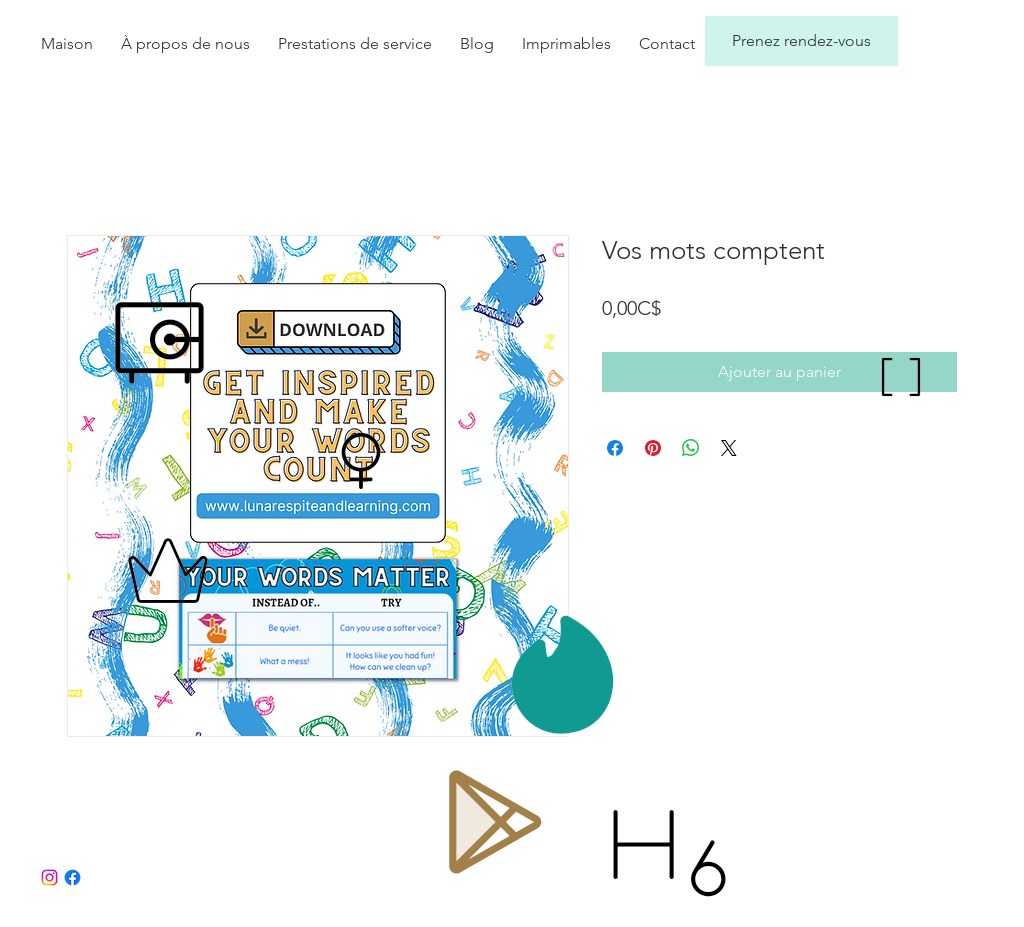  What do you see at coordinates (361, 460) in the screenshot?
I see `indicates female gender option` at bounding box center [361, 460].